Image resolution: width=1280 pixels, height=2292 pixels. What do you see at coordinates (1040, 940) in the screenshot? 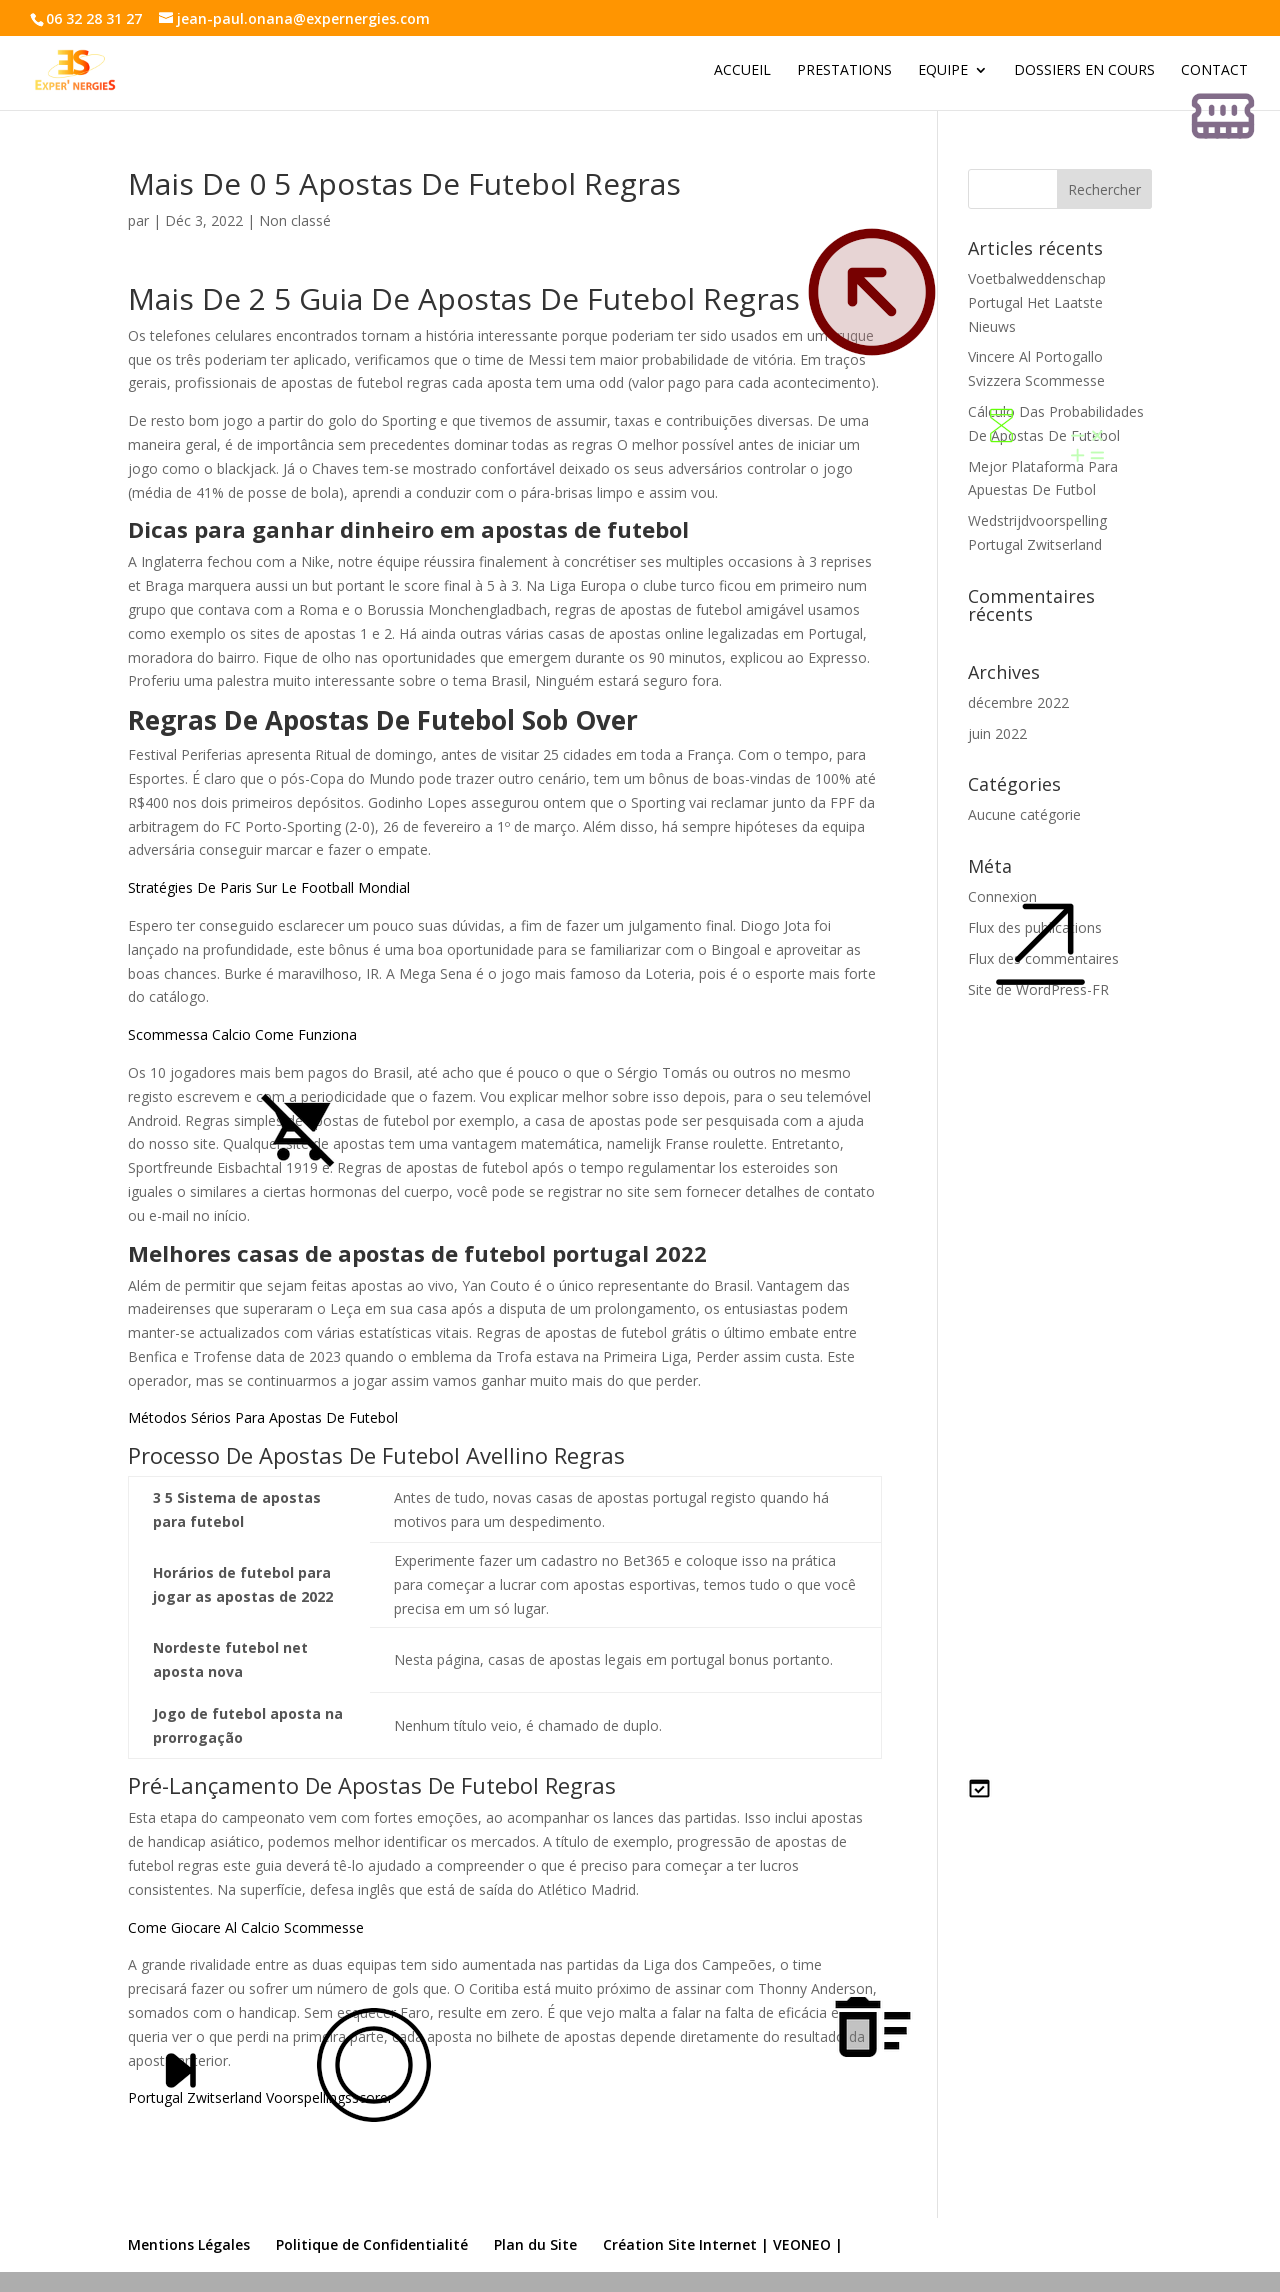
I see `open link in new window or tab` at bounding box center [1040, 940].